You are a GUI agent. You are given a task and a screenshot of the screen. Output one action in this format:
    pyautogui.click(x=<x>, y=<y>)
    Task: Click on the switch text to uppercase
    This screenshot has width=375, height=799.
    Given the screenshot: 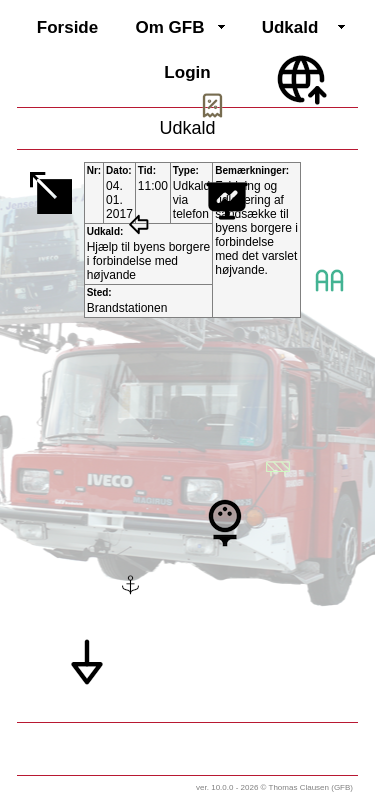 What is the action you would take?
    pyautogui.click(x=329, y=280)
    